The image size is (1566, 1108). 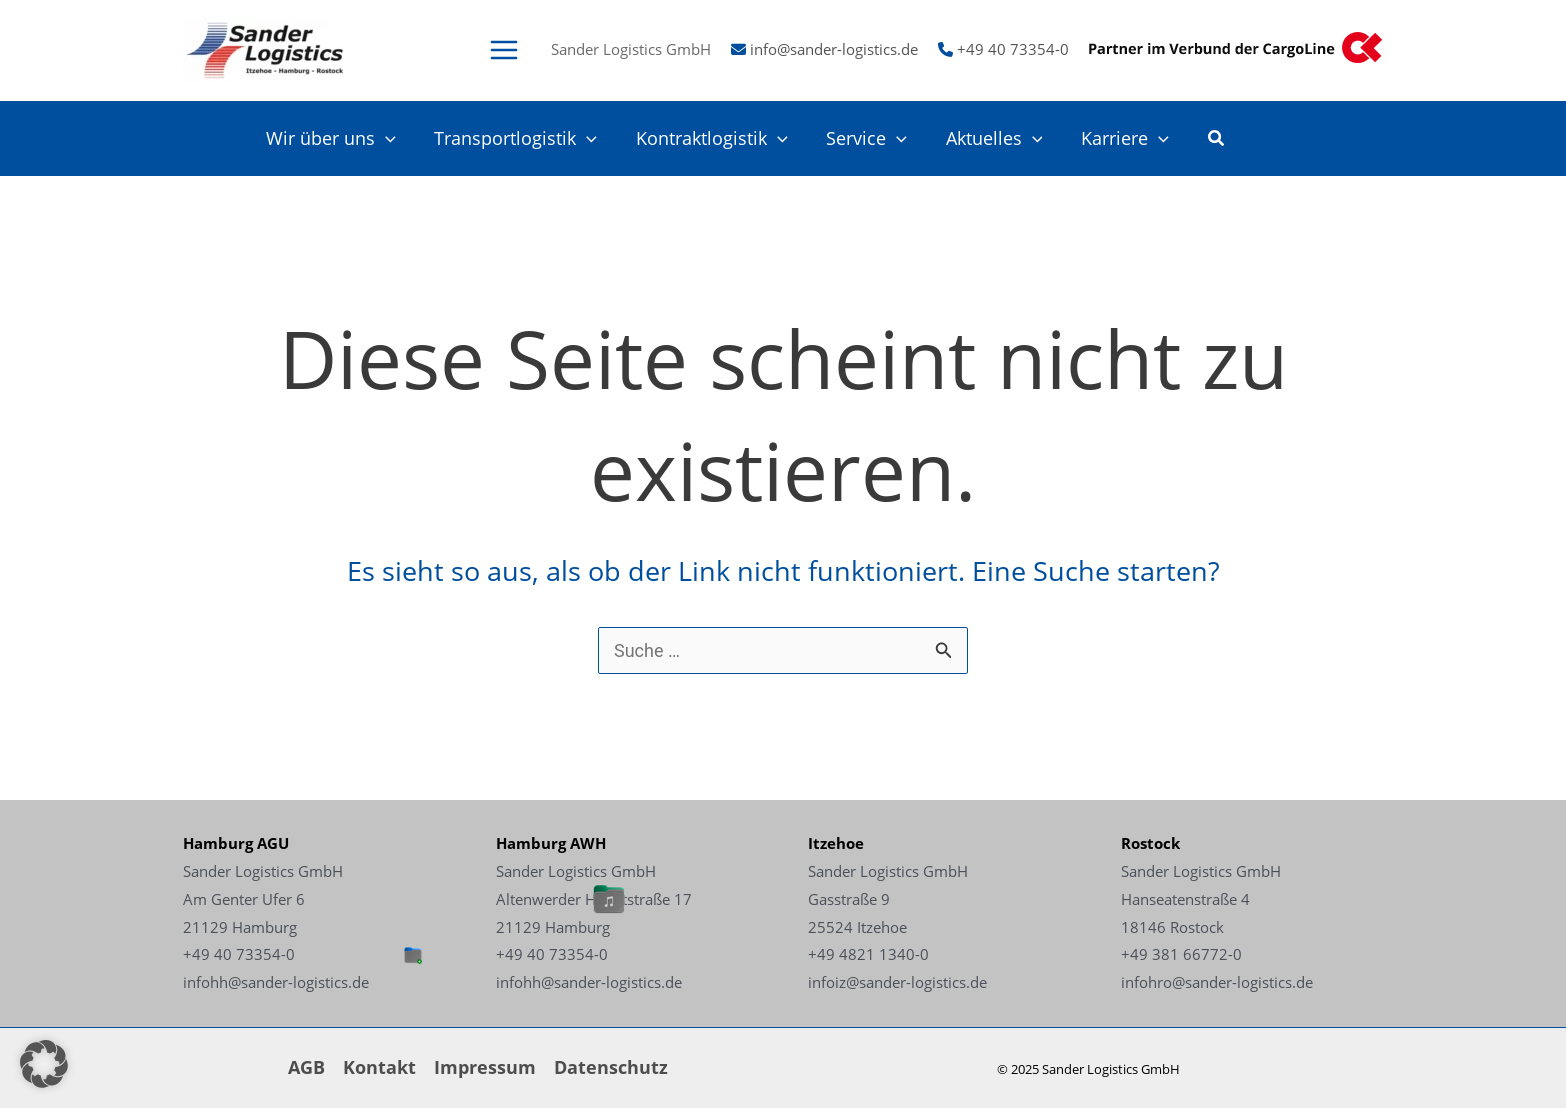 What do you see at coordinates (609, 899) in the screenshot?
I see `open your music folder` at bounding box center [609, 899].